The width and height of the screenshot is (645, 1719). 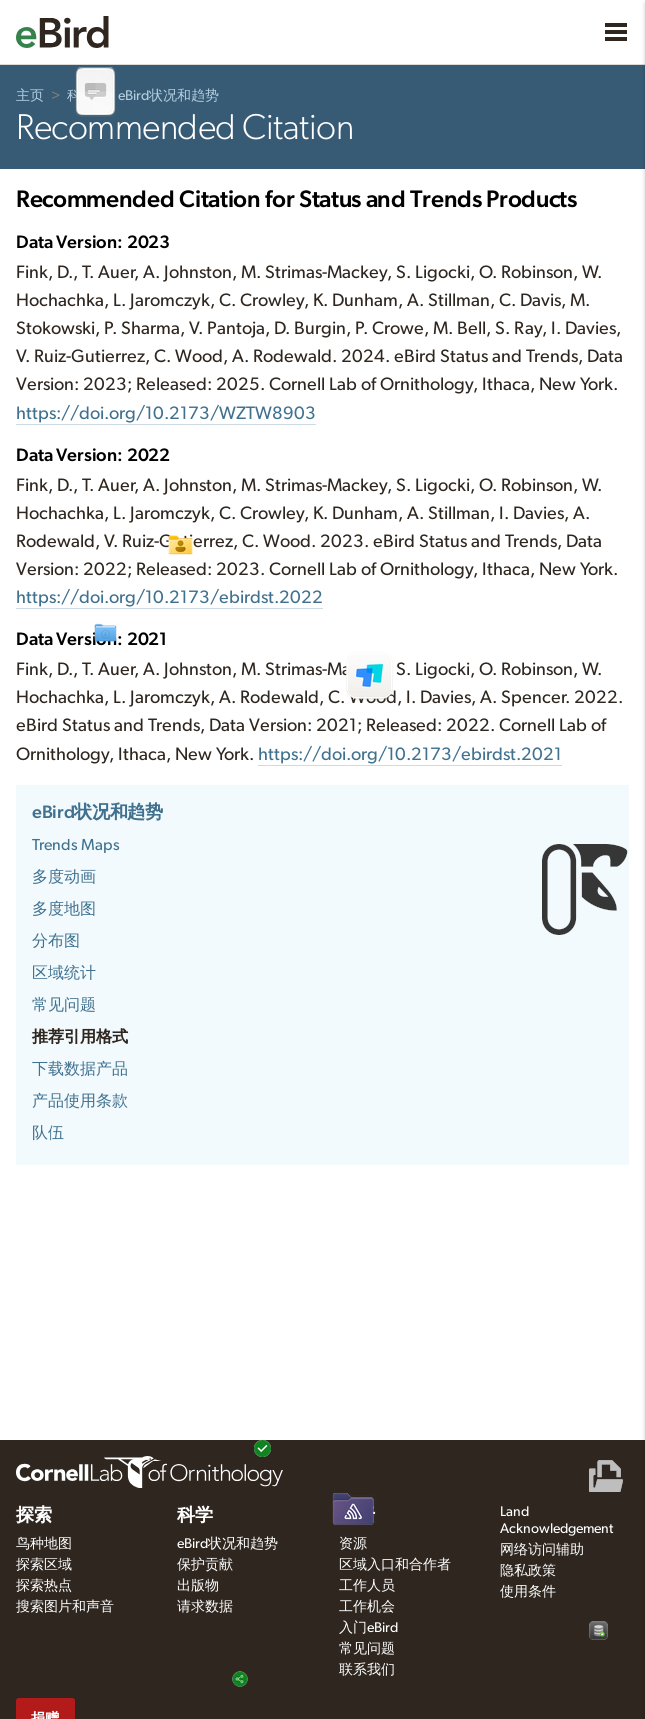 I want to click on open a document from files, so click(x=606, y=1475).